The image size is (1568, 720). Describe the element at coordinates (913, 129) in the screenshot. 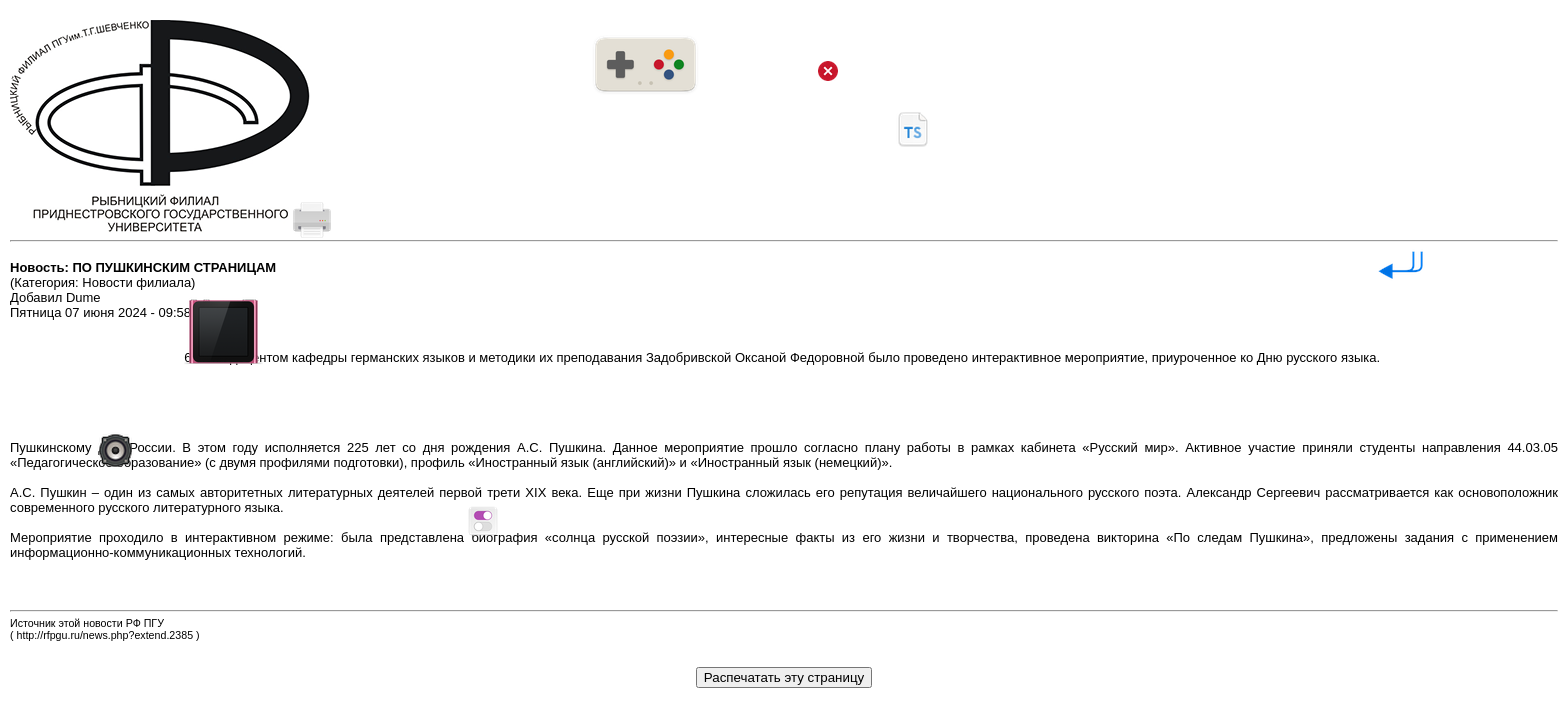

I see `a typescript source file` at that location.